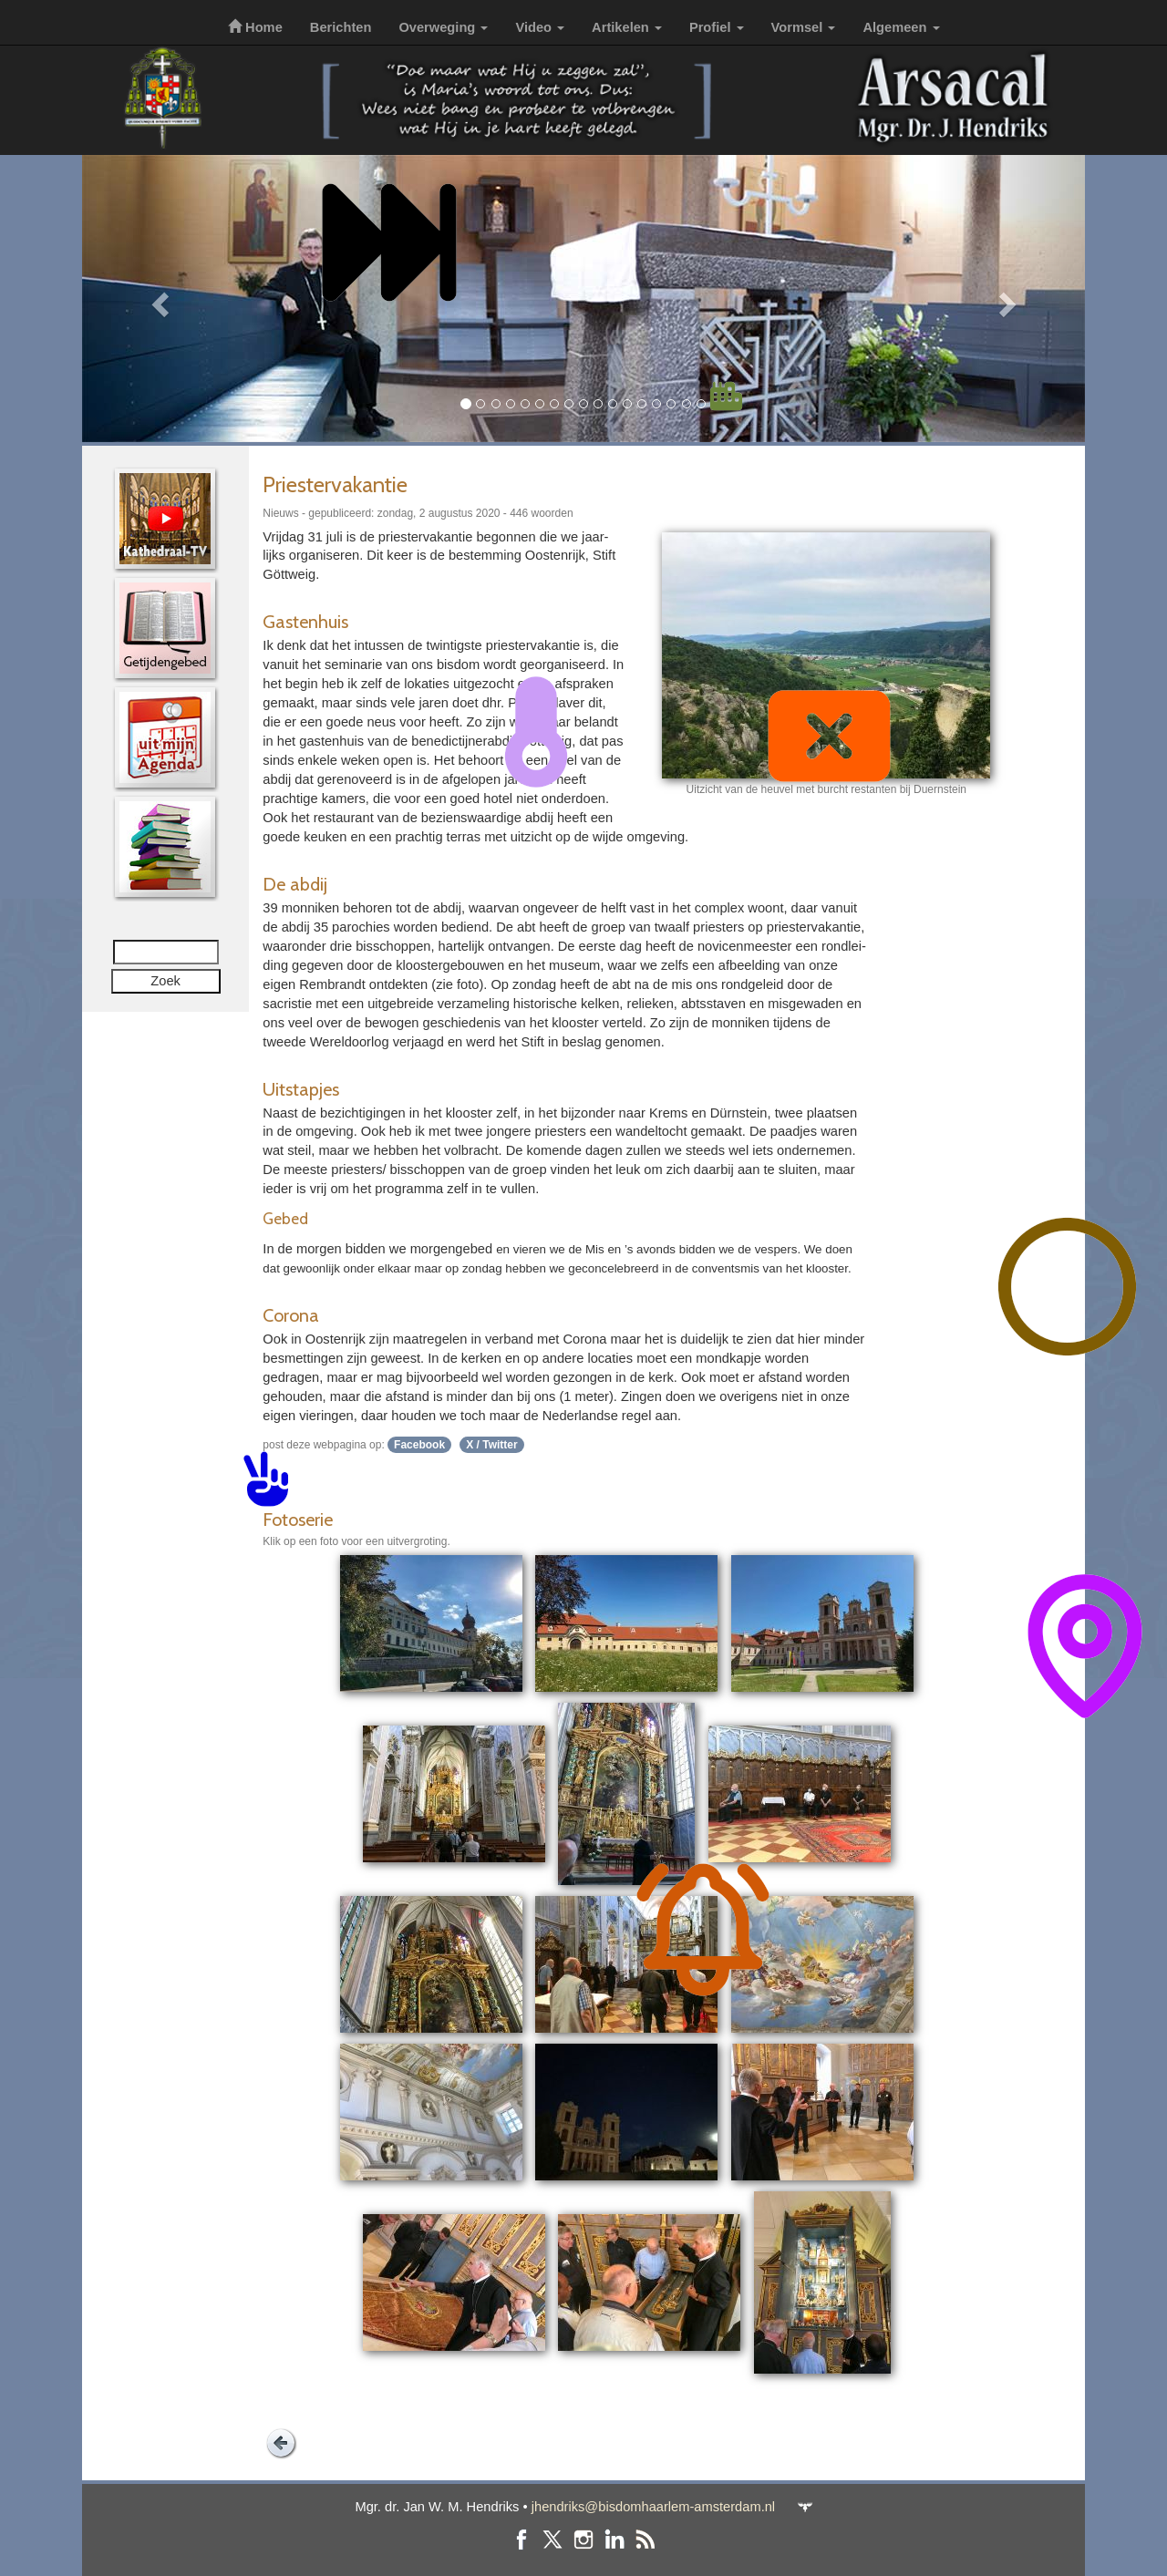 This screenshot has height=2576, width=1167. I want to click on indicates new notifications or alerts, so click(703, 1930).